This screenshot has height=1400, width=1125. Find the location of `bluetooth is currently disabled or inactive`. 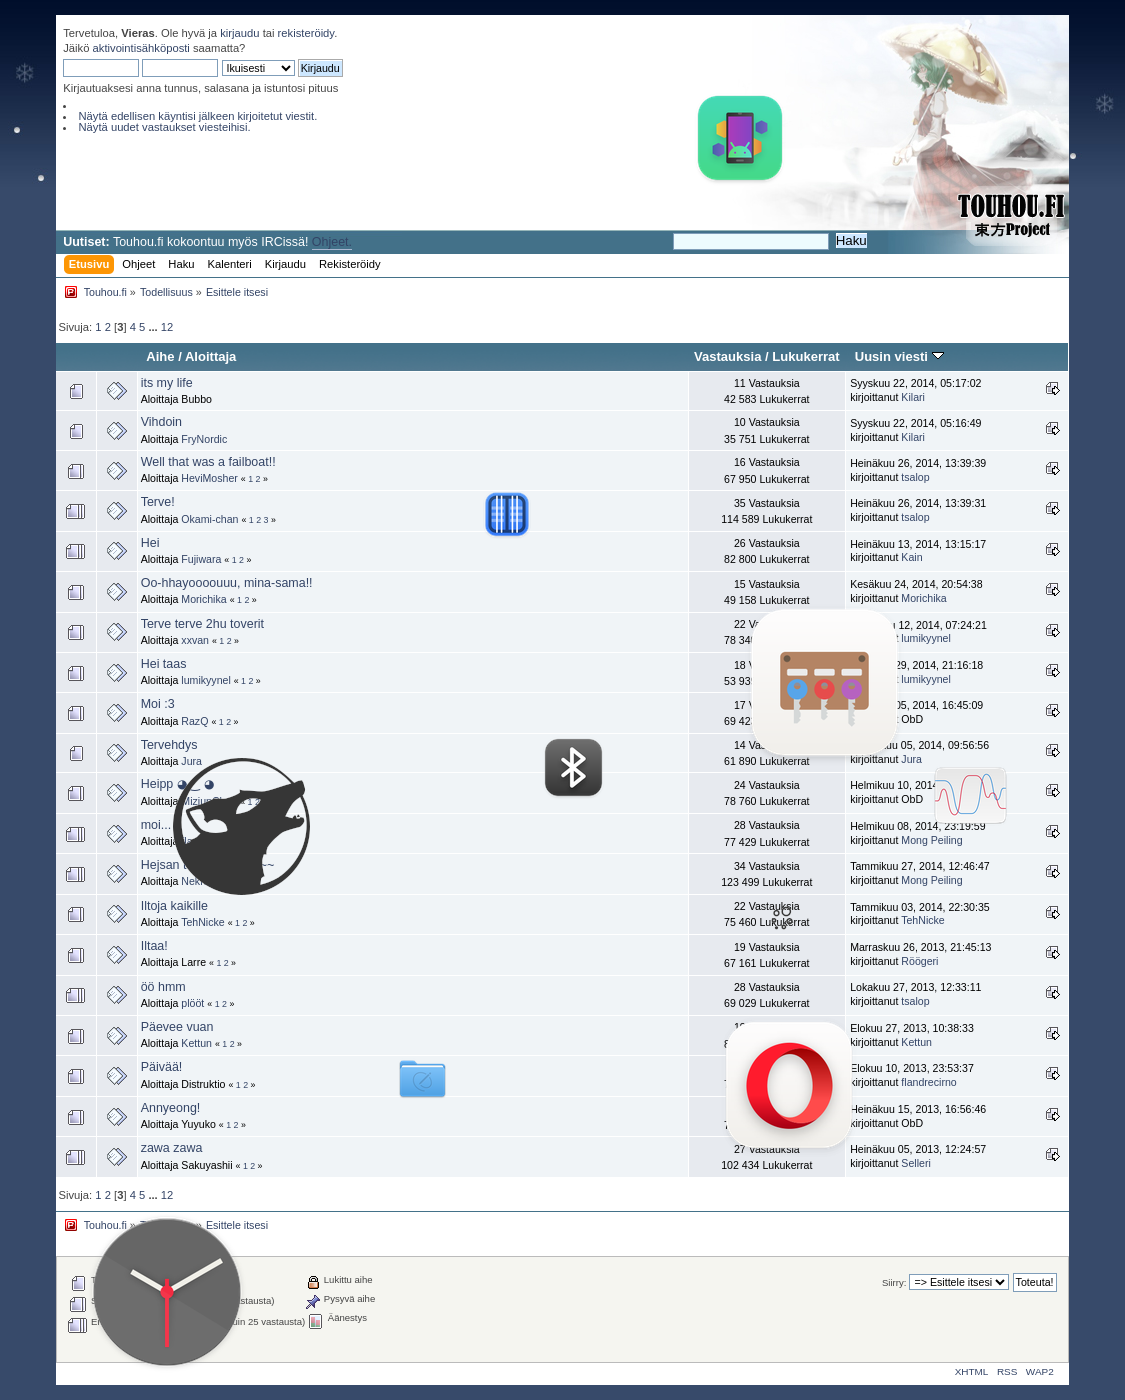

bluetooth is currently disabled or inactive is located at coordinates (573, 767).